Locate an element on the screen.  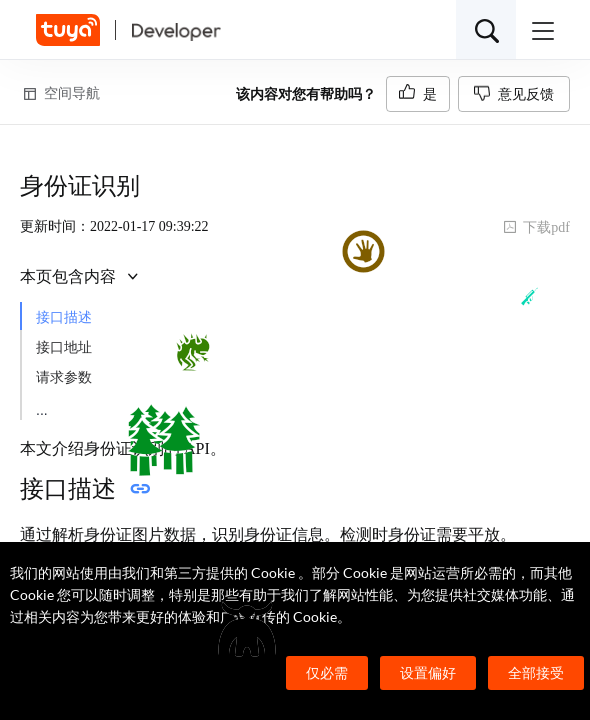
explore forest or woodland area in game is located at coordinates (164, 440).